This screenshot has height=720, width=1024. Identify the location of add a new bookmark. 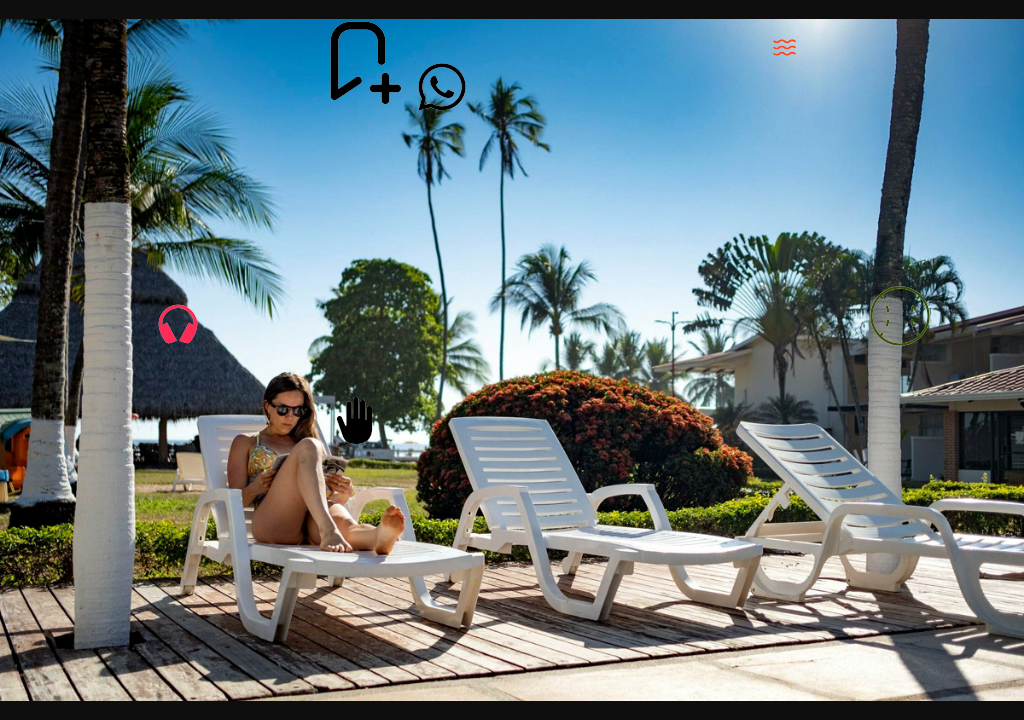
(358, 61).